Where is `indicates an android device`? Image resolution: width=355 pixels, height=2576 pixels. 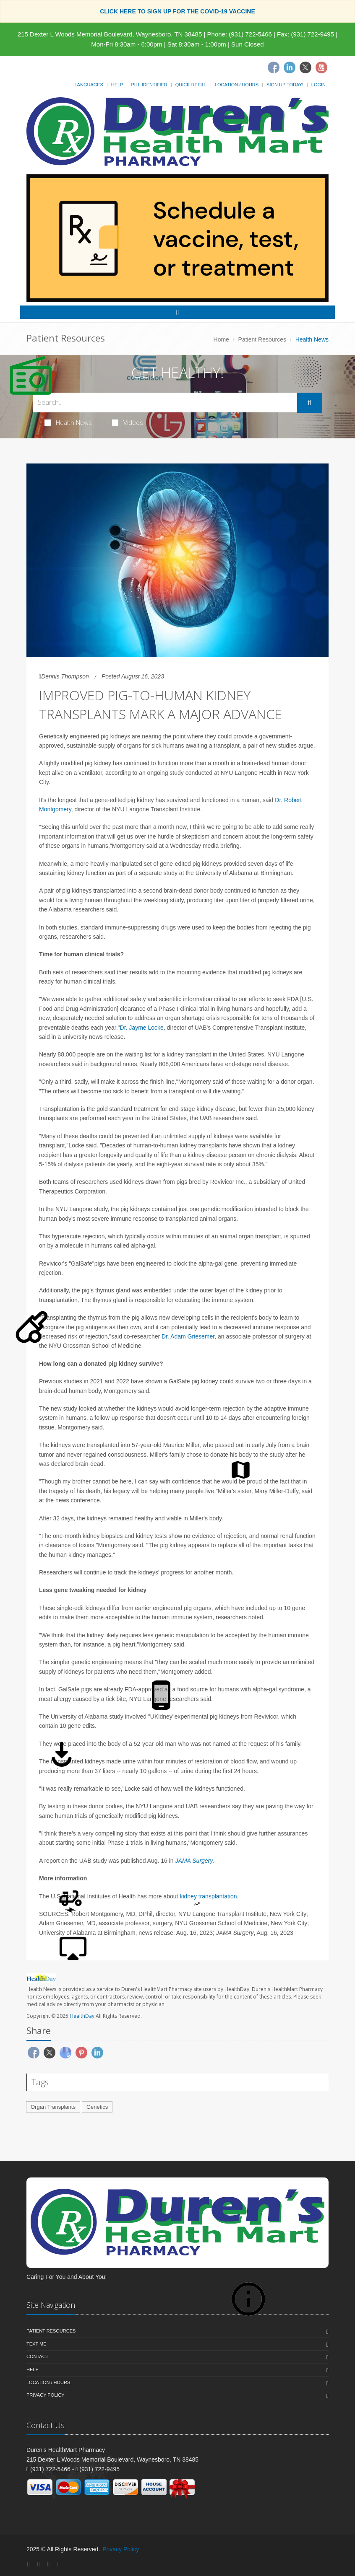
indicates an android device is located at coordinates (161, 1695).